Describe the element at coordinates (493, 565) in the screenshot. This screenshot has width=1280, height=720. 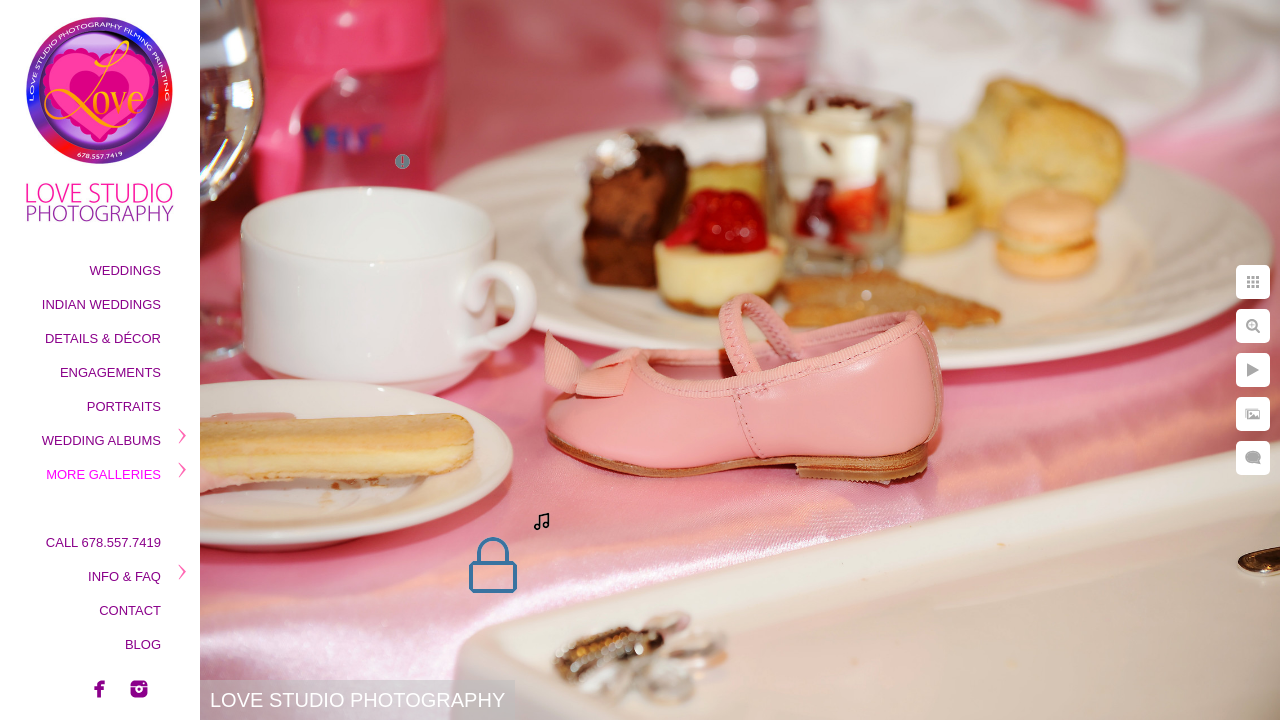
I see `indicates a locked or secured item` at that location.